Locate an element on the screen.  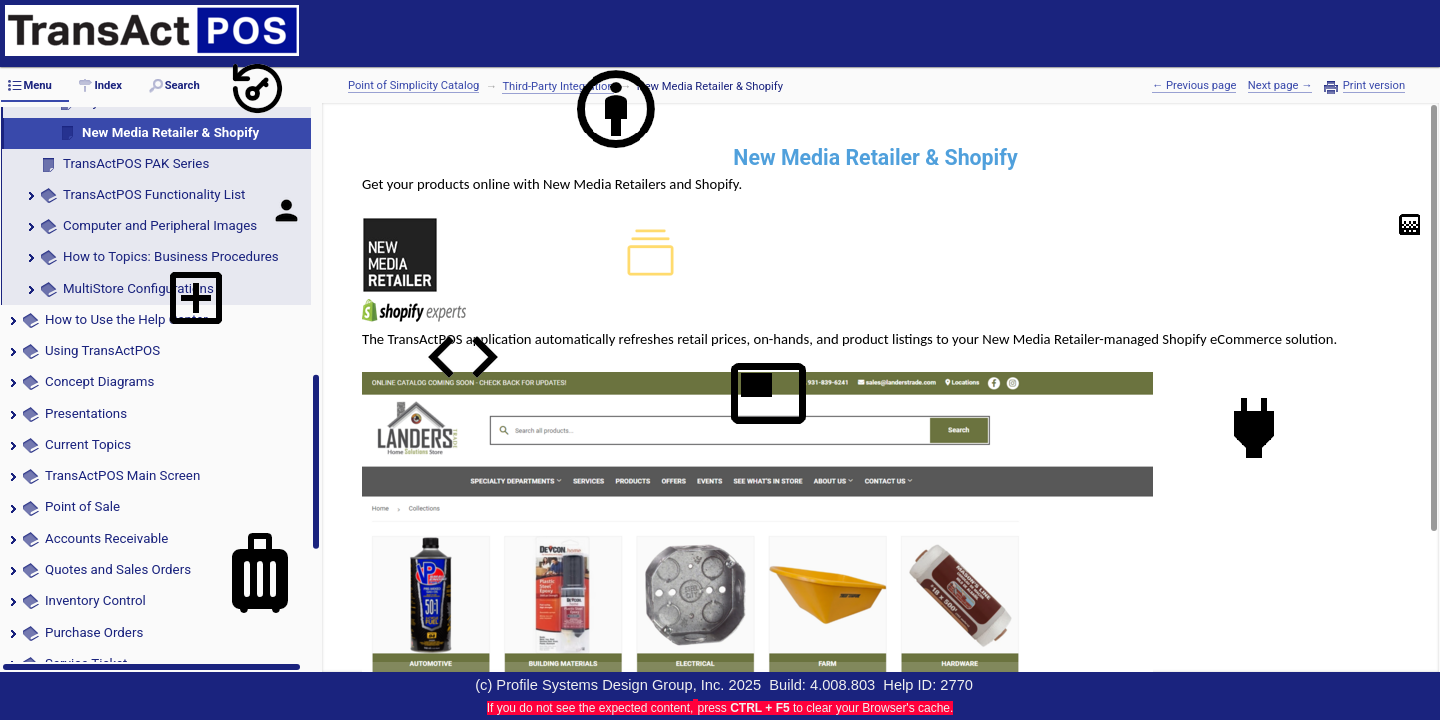
view your profile is located at coordinates (286, 210).